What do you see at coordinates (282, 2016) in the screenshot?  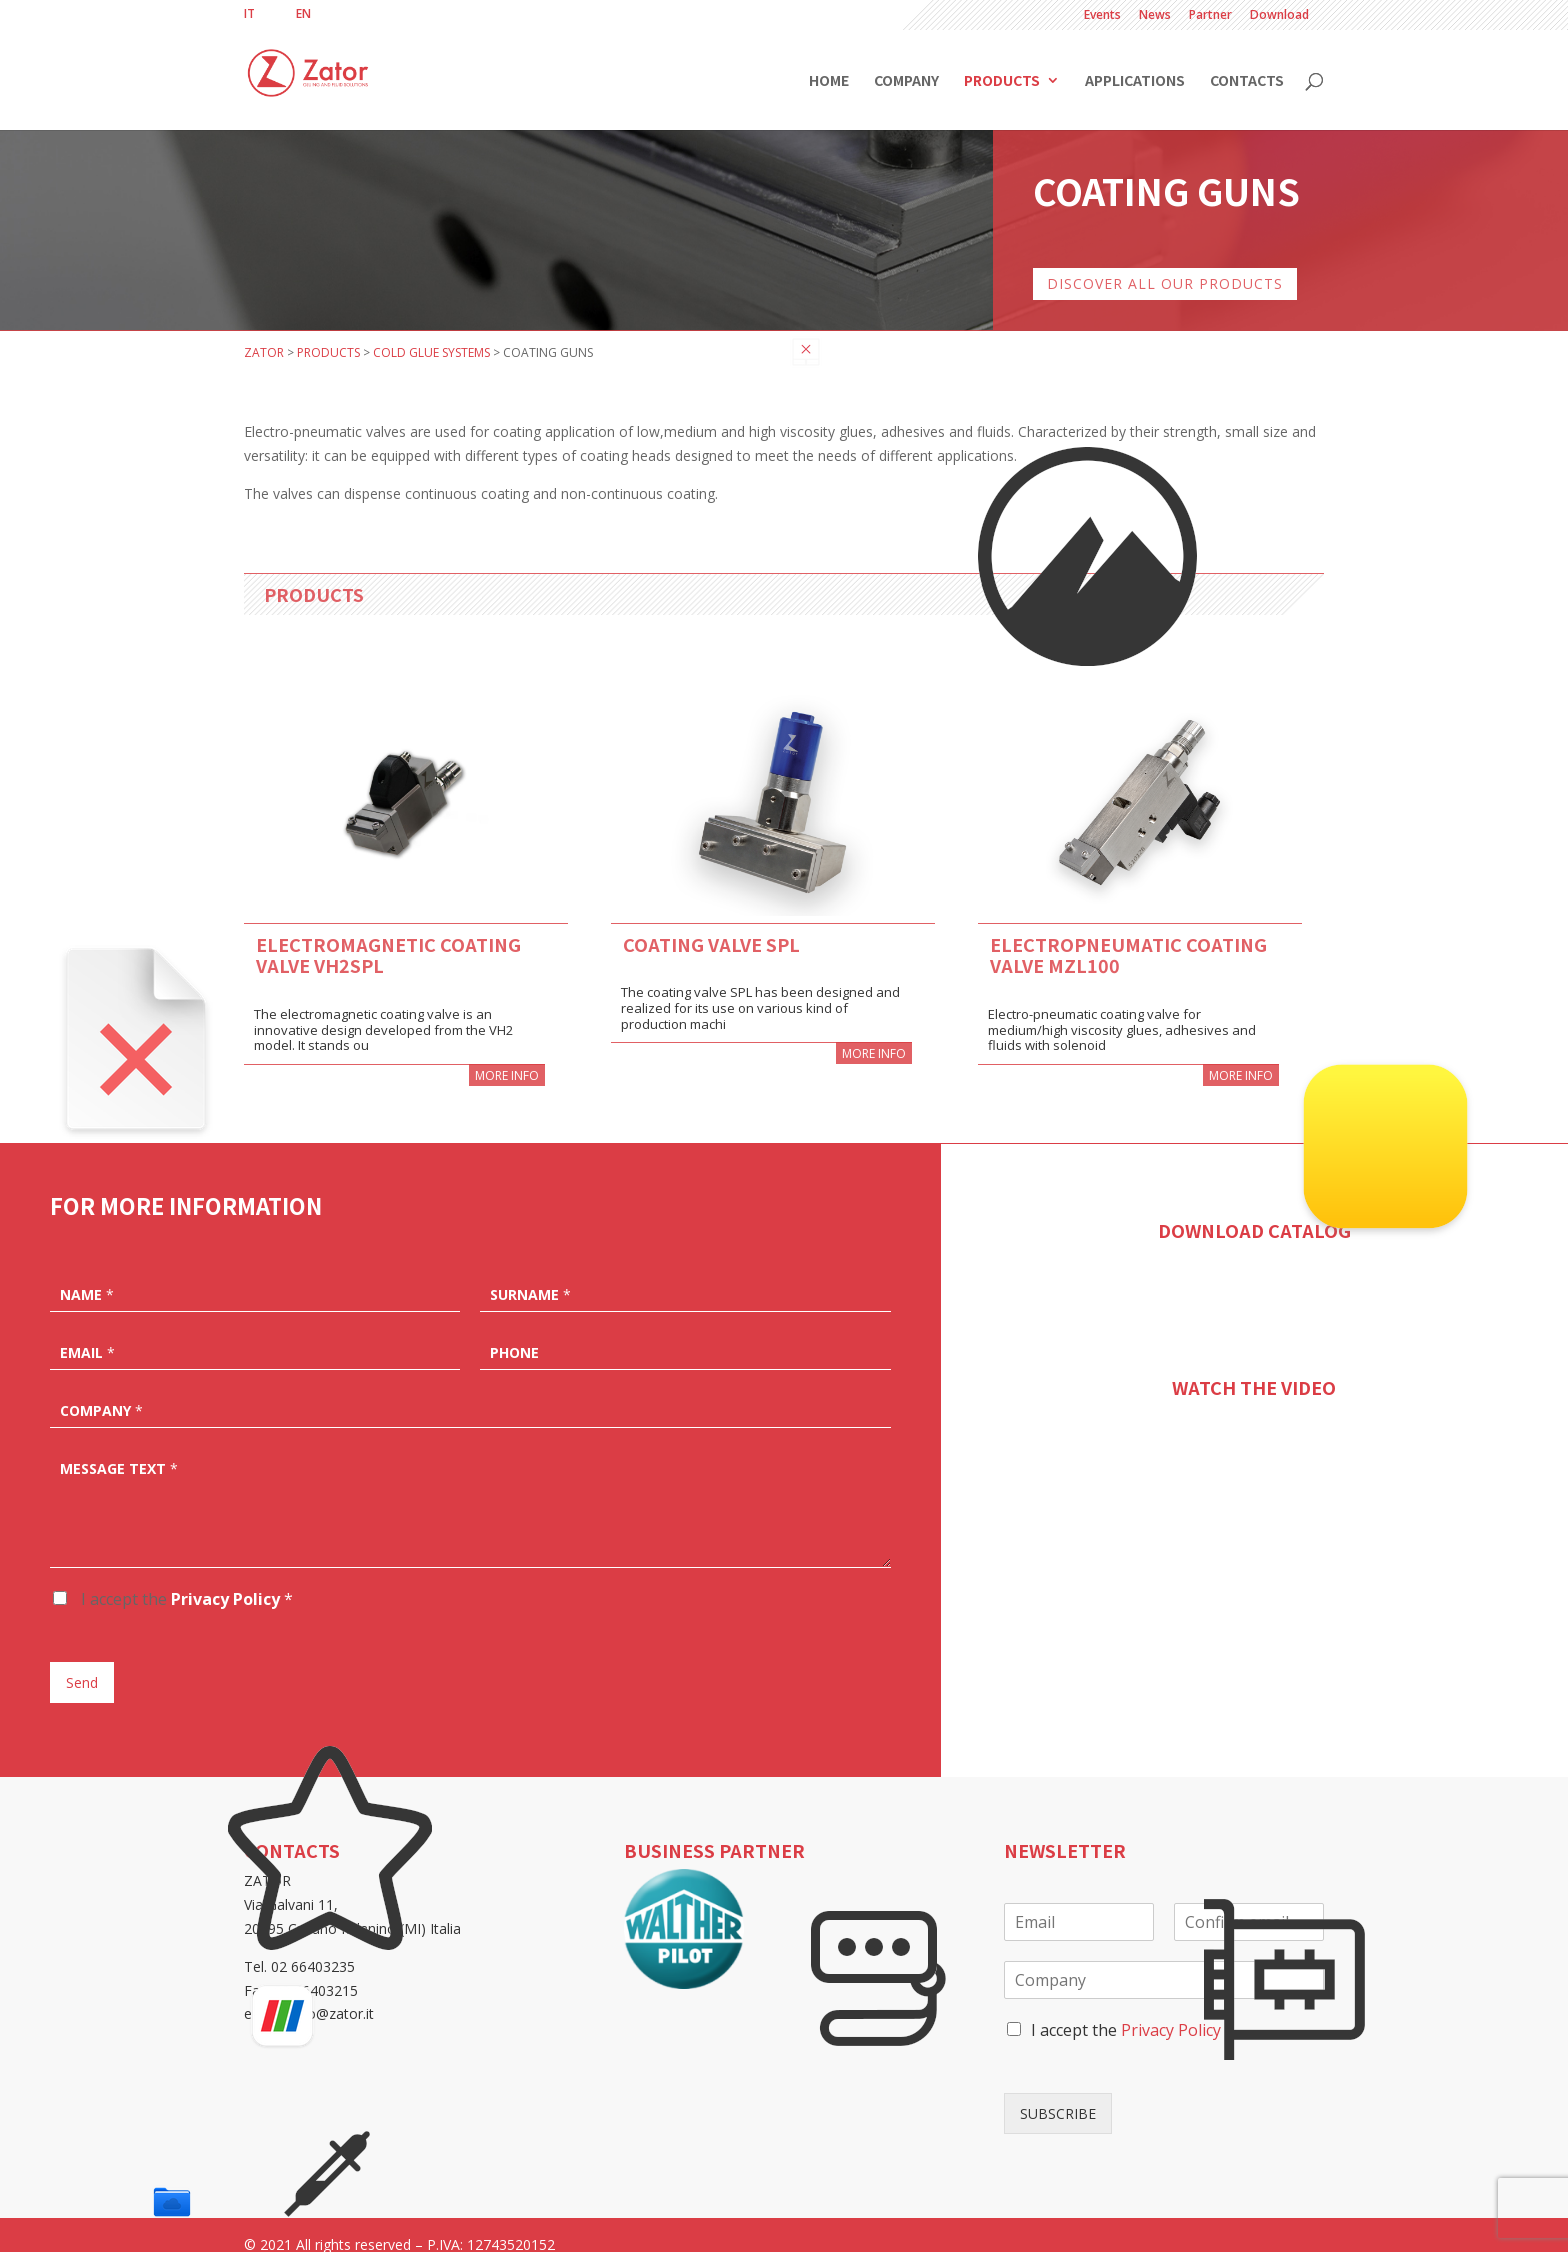 I see `open ParaView application` at bounding box center [282, 2016].